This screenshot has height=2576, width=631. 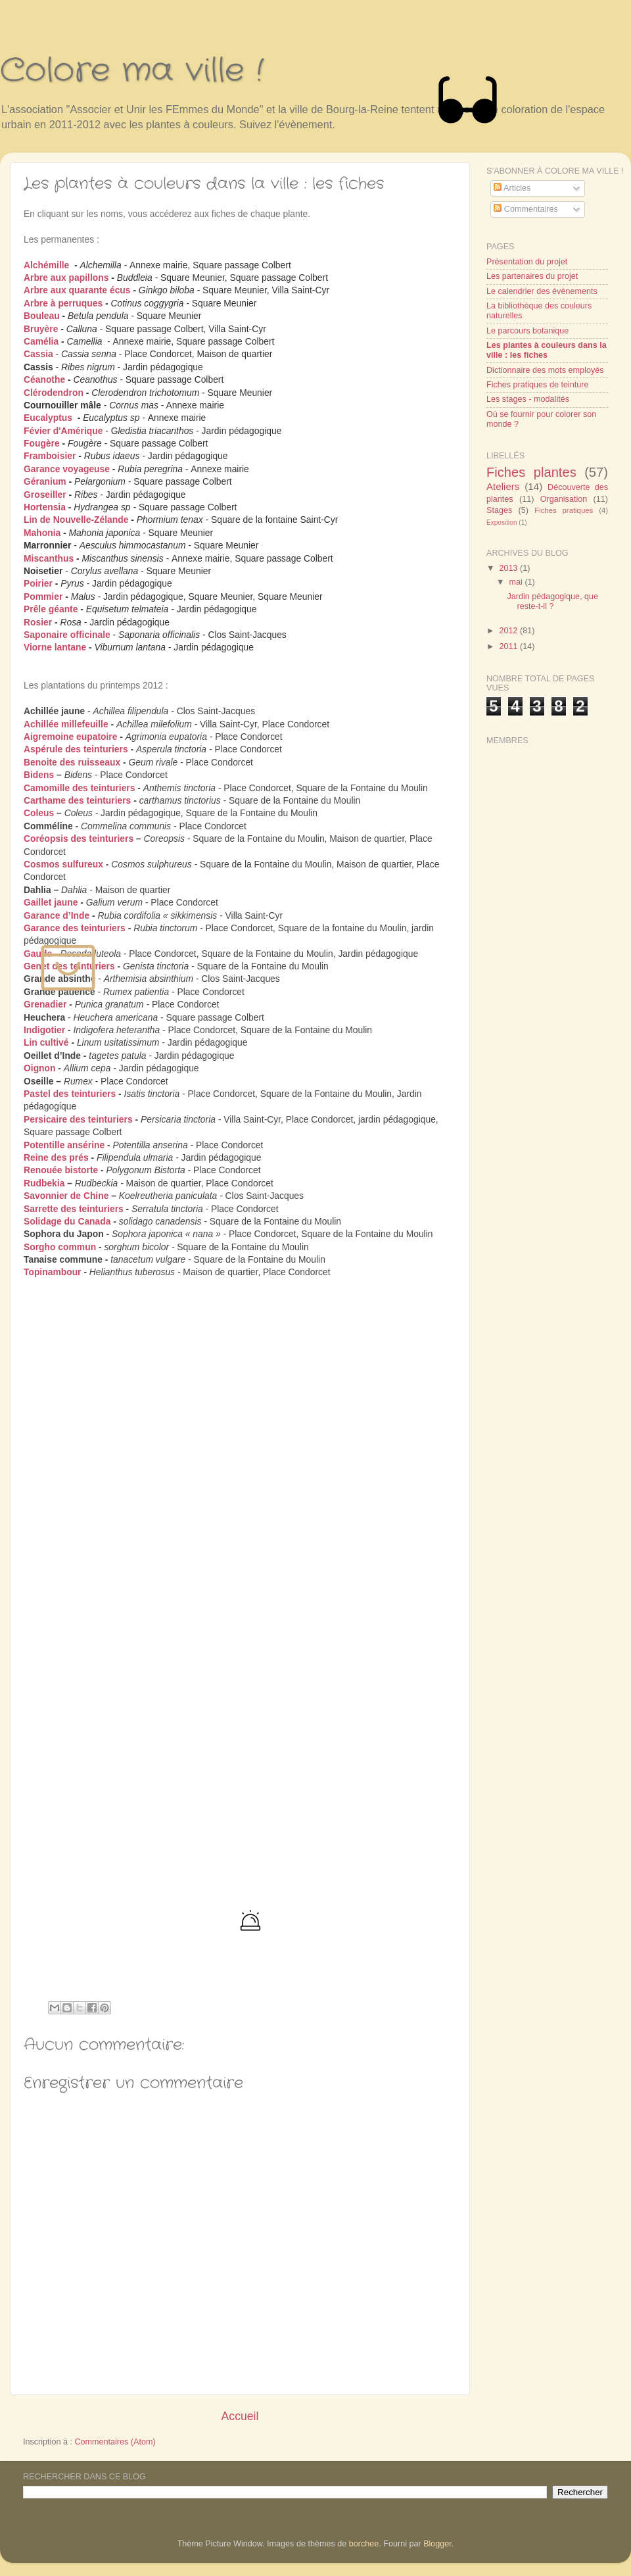 What do you see at coordinates (68, 967) in the screenshot?
I see `view your shopping bag` at bounding box center [68, 967].